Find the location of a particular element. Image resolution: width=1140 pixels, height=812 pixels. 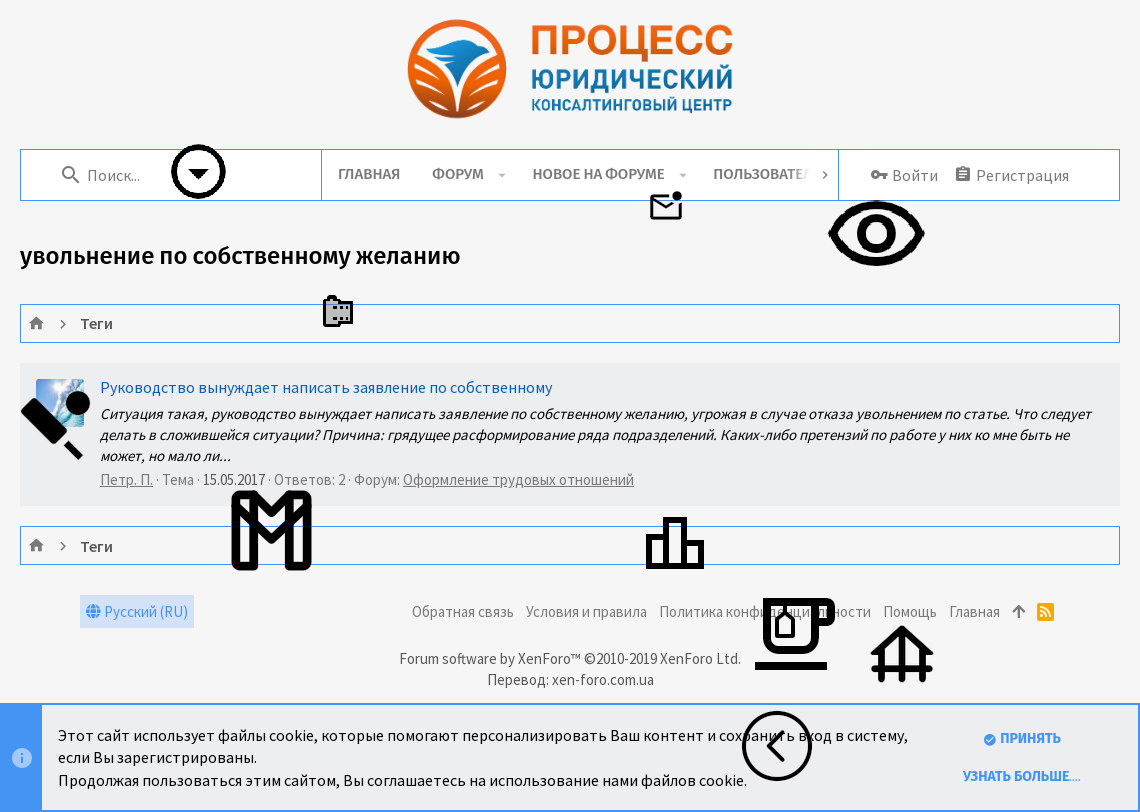

indicates an unread email in your inbox is located at coordinates (666, 207).